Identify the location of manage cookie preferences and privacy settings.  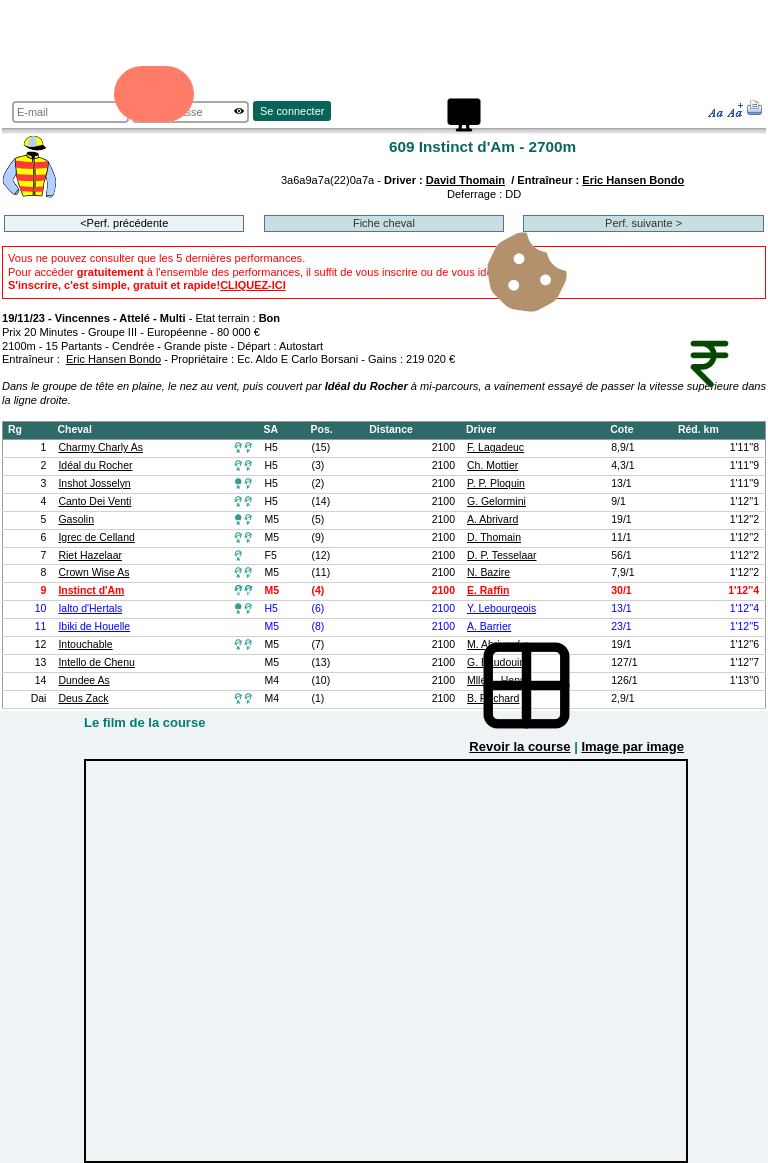
(527, 272).